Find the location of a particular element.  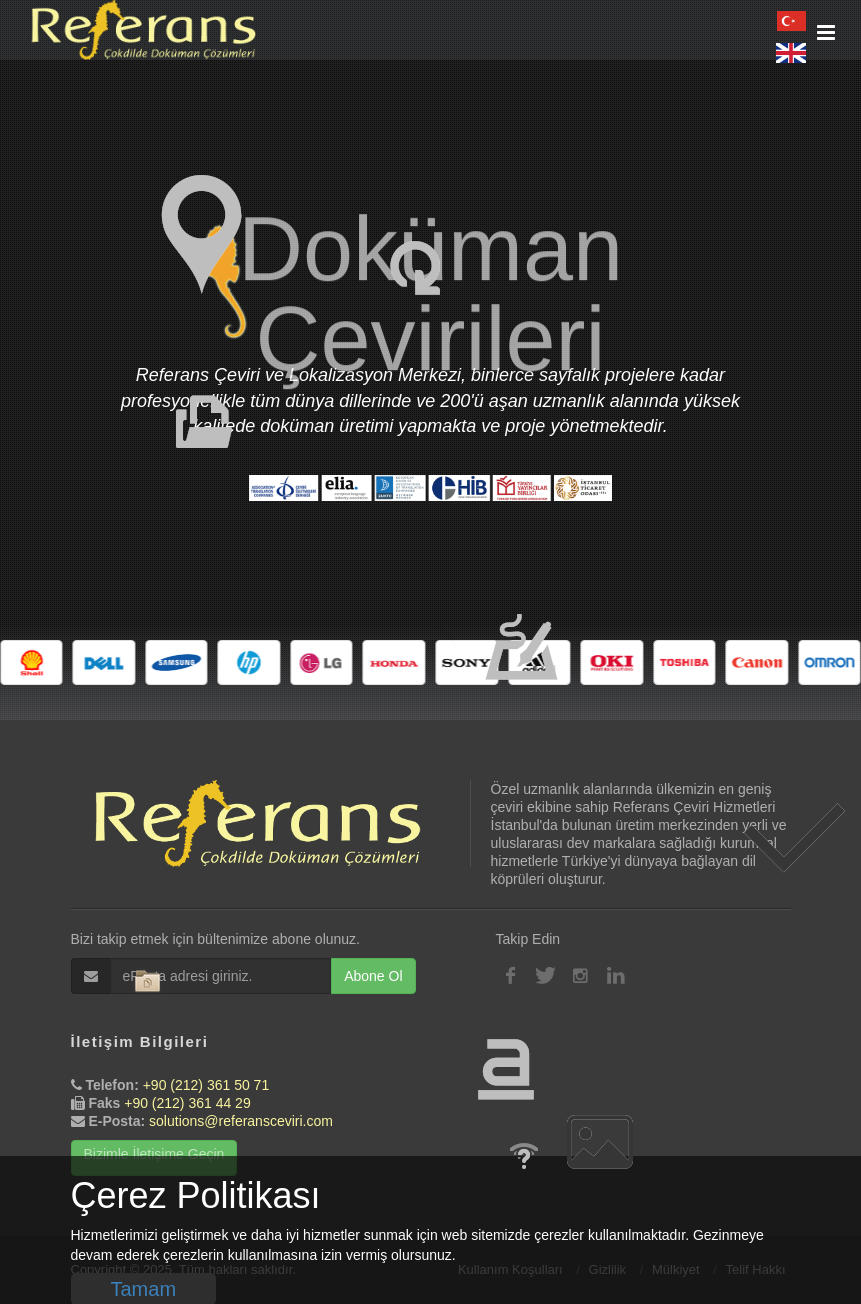

mark a task as complete is located at coordinates (794, 839).